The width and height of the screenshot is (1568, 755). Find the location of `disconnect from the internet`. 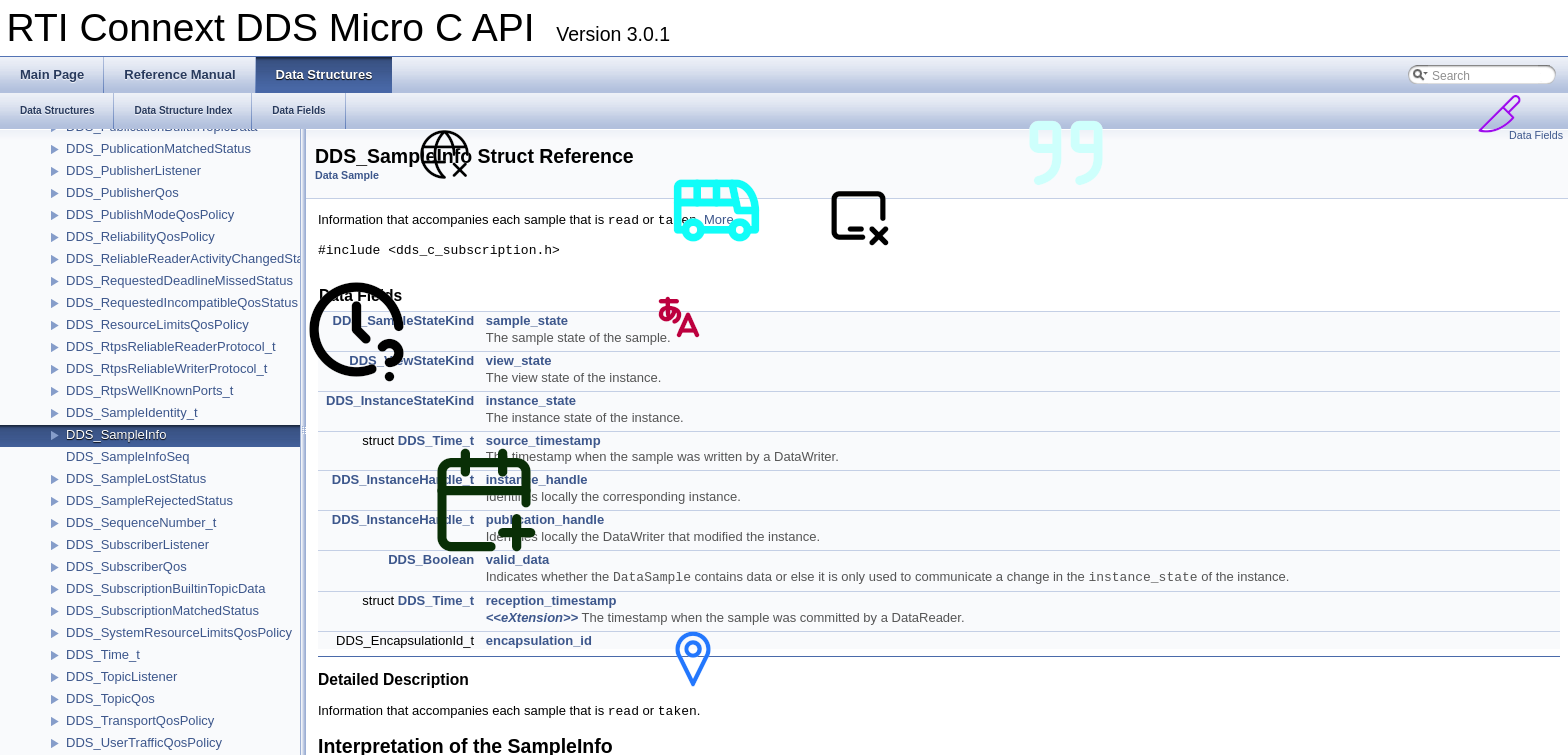

disconnect from the internet is located at coordinates (444, 154).